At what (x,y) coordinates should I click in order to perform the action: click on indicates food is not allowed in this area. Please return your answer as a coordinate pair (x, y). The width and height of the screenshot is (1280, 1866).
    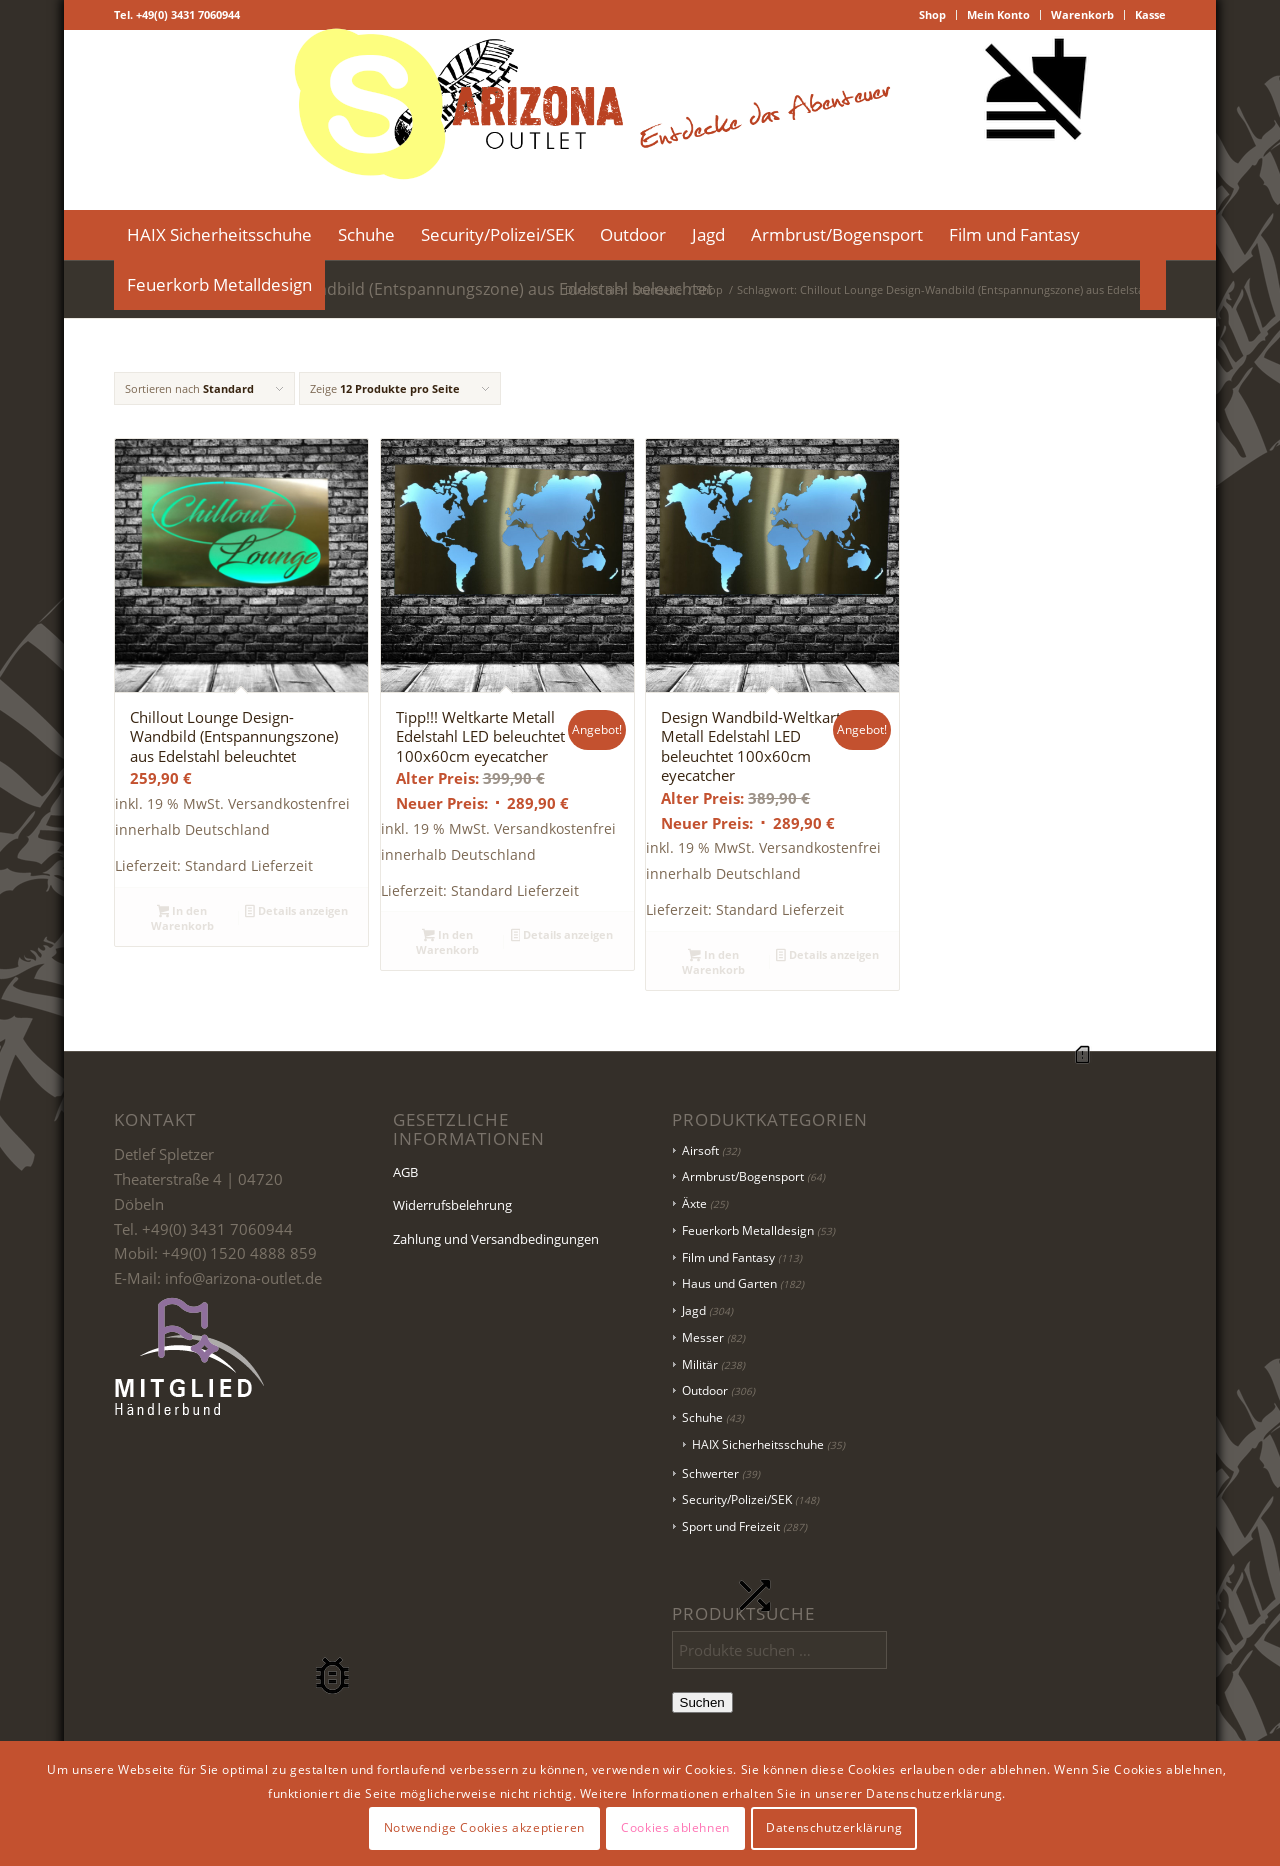
    Looking at the image, I should click on (1036, 88).